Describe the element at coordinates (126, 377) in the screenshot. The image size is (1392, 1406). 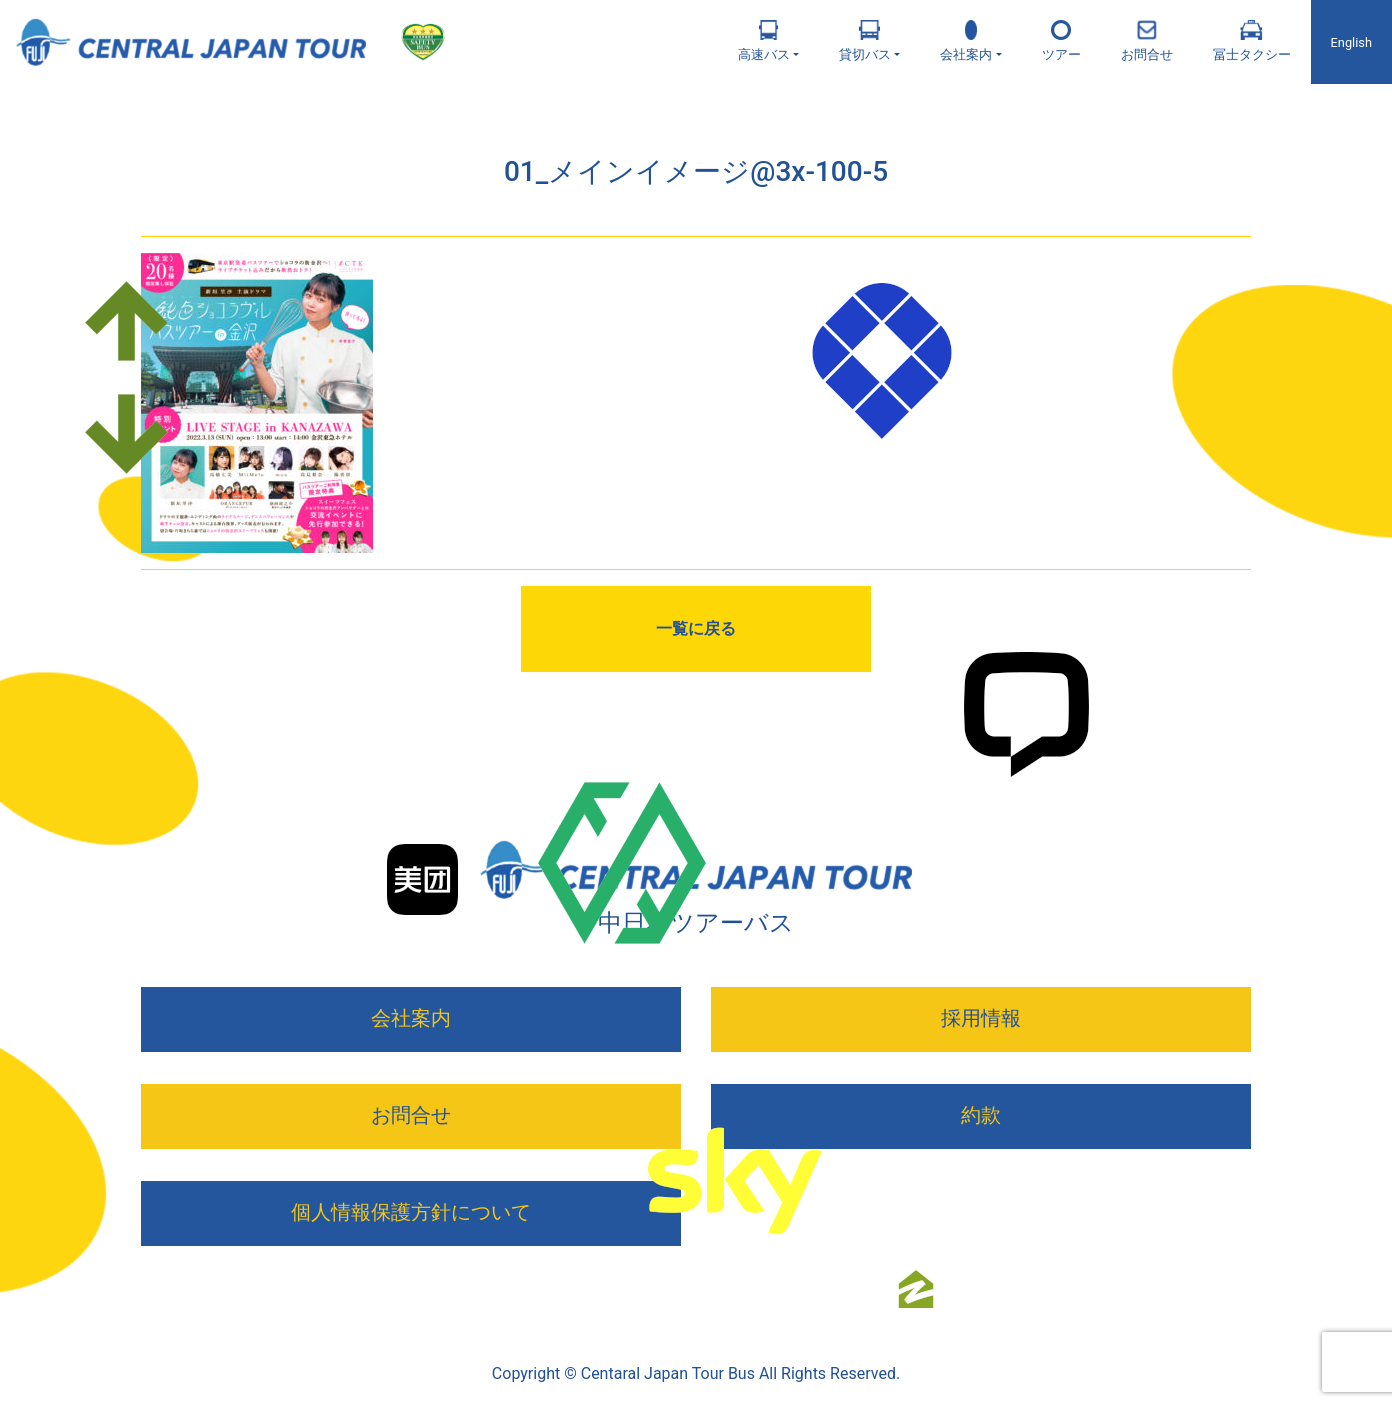
I see `expand content vertically` at that location.